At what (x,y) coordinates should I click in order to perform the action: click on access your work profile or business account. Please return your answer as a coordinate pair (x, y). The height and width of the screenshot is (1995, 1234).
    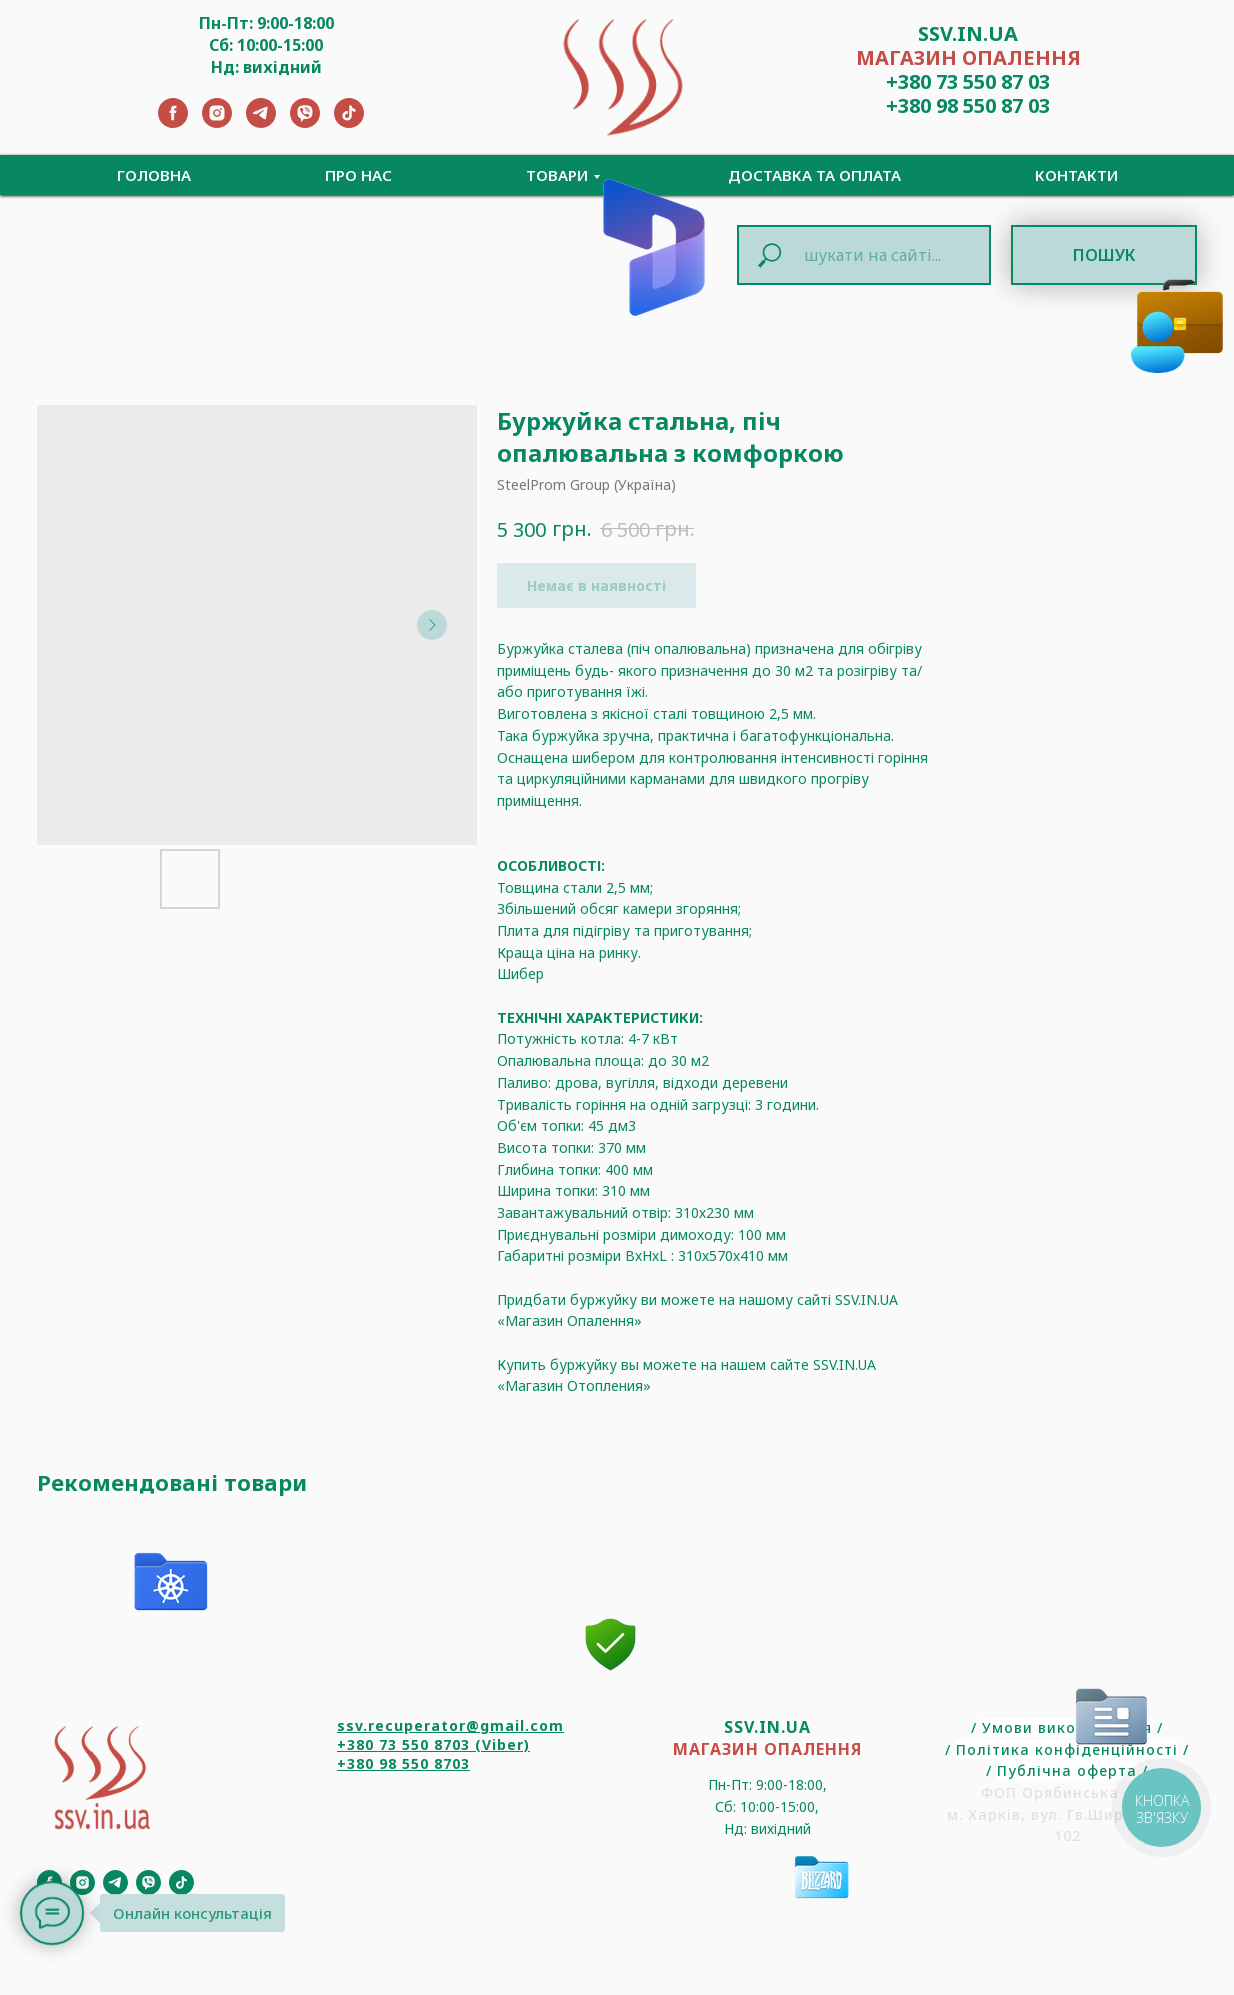
    Looking at the image, I should click on (1180, 324).